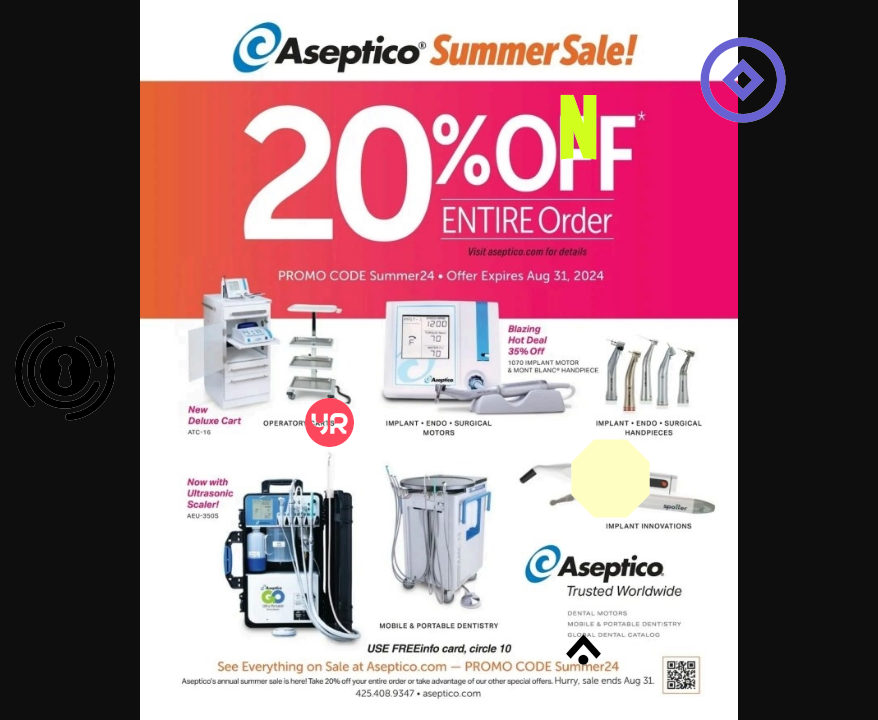  Describe the element at coordinates (743, 80) in the screenshot. I see `view in-app currency or coin balance` at that location.